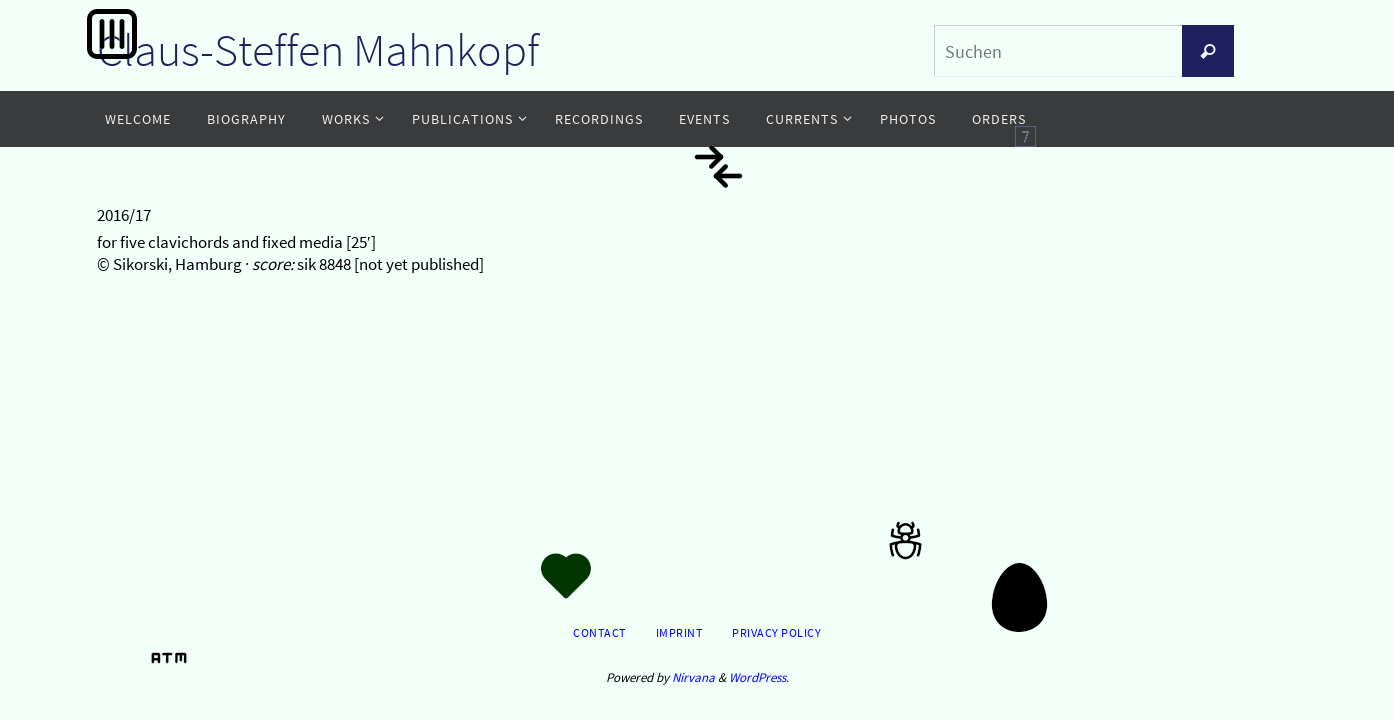 The image size is (1394, 720). I want to click on select or input the number seven, so click(1025, 136).